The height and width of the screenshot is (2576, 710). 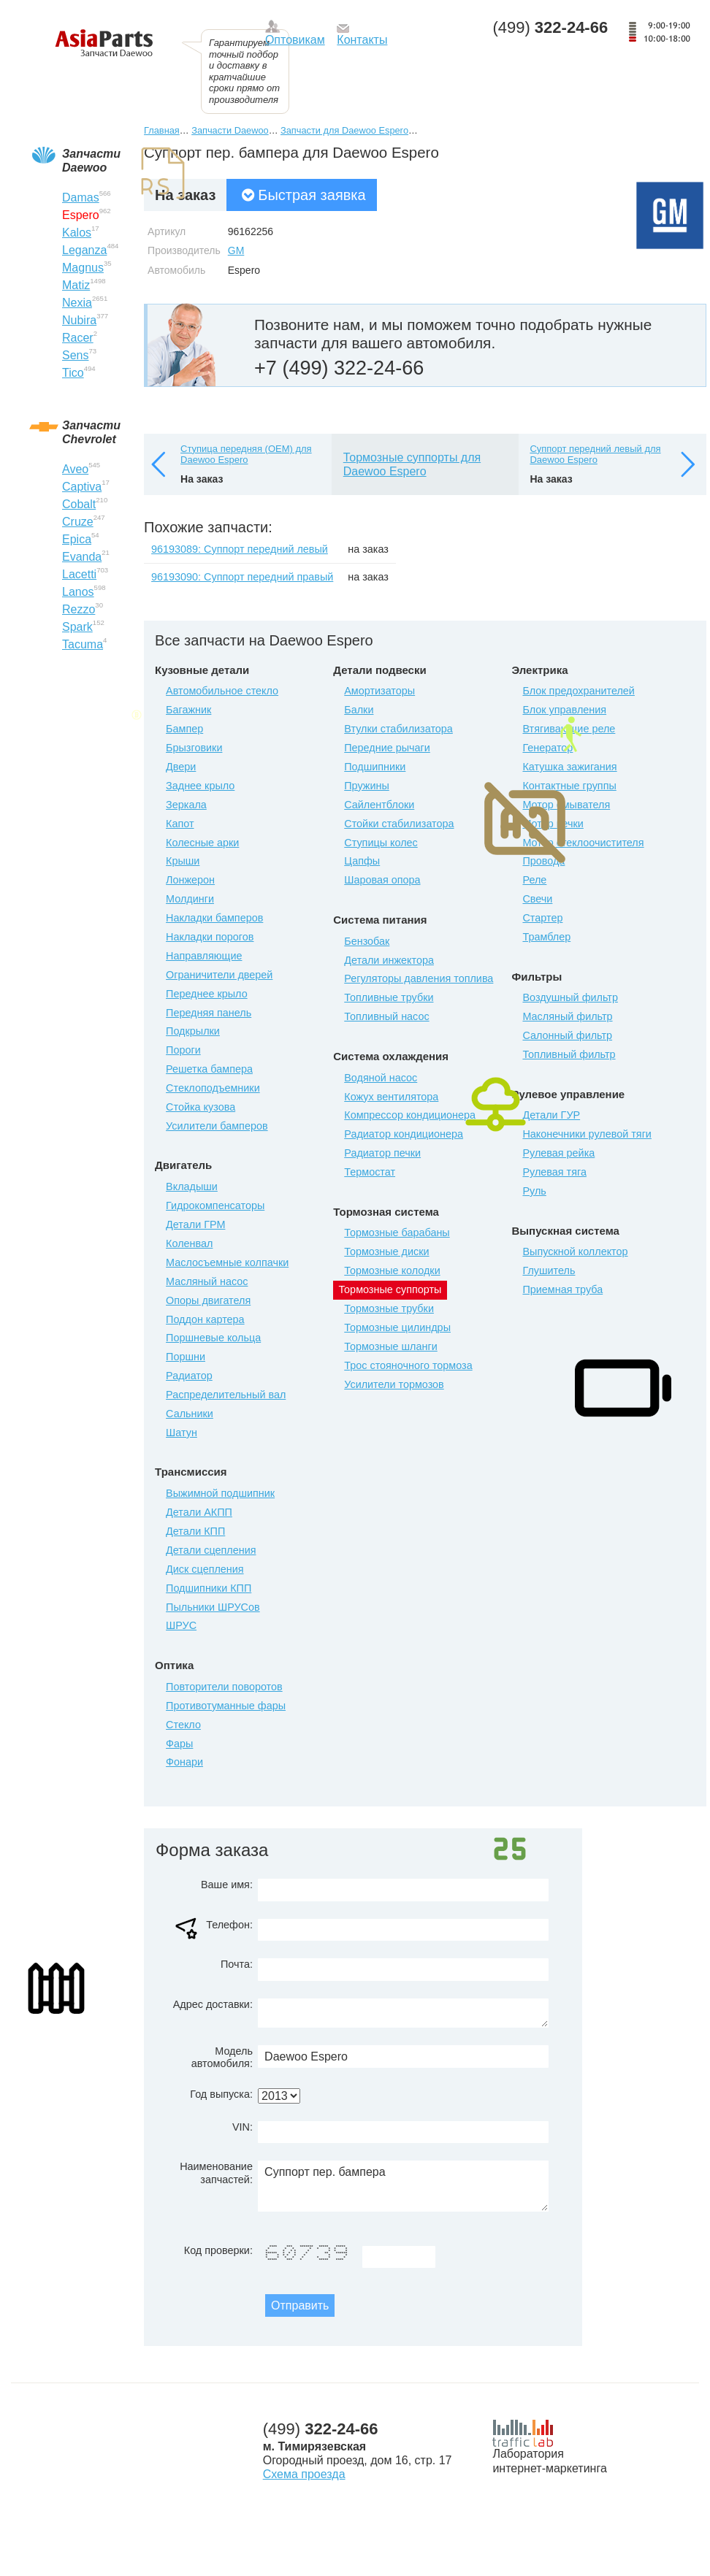 I want to click on a Rust source code file, so click(x=163, y=173).